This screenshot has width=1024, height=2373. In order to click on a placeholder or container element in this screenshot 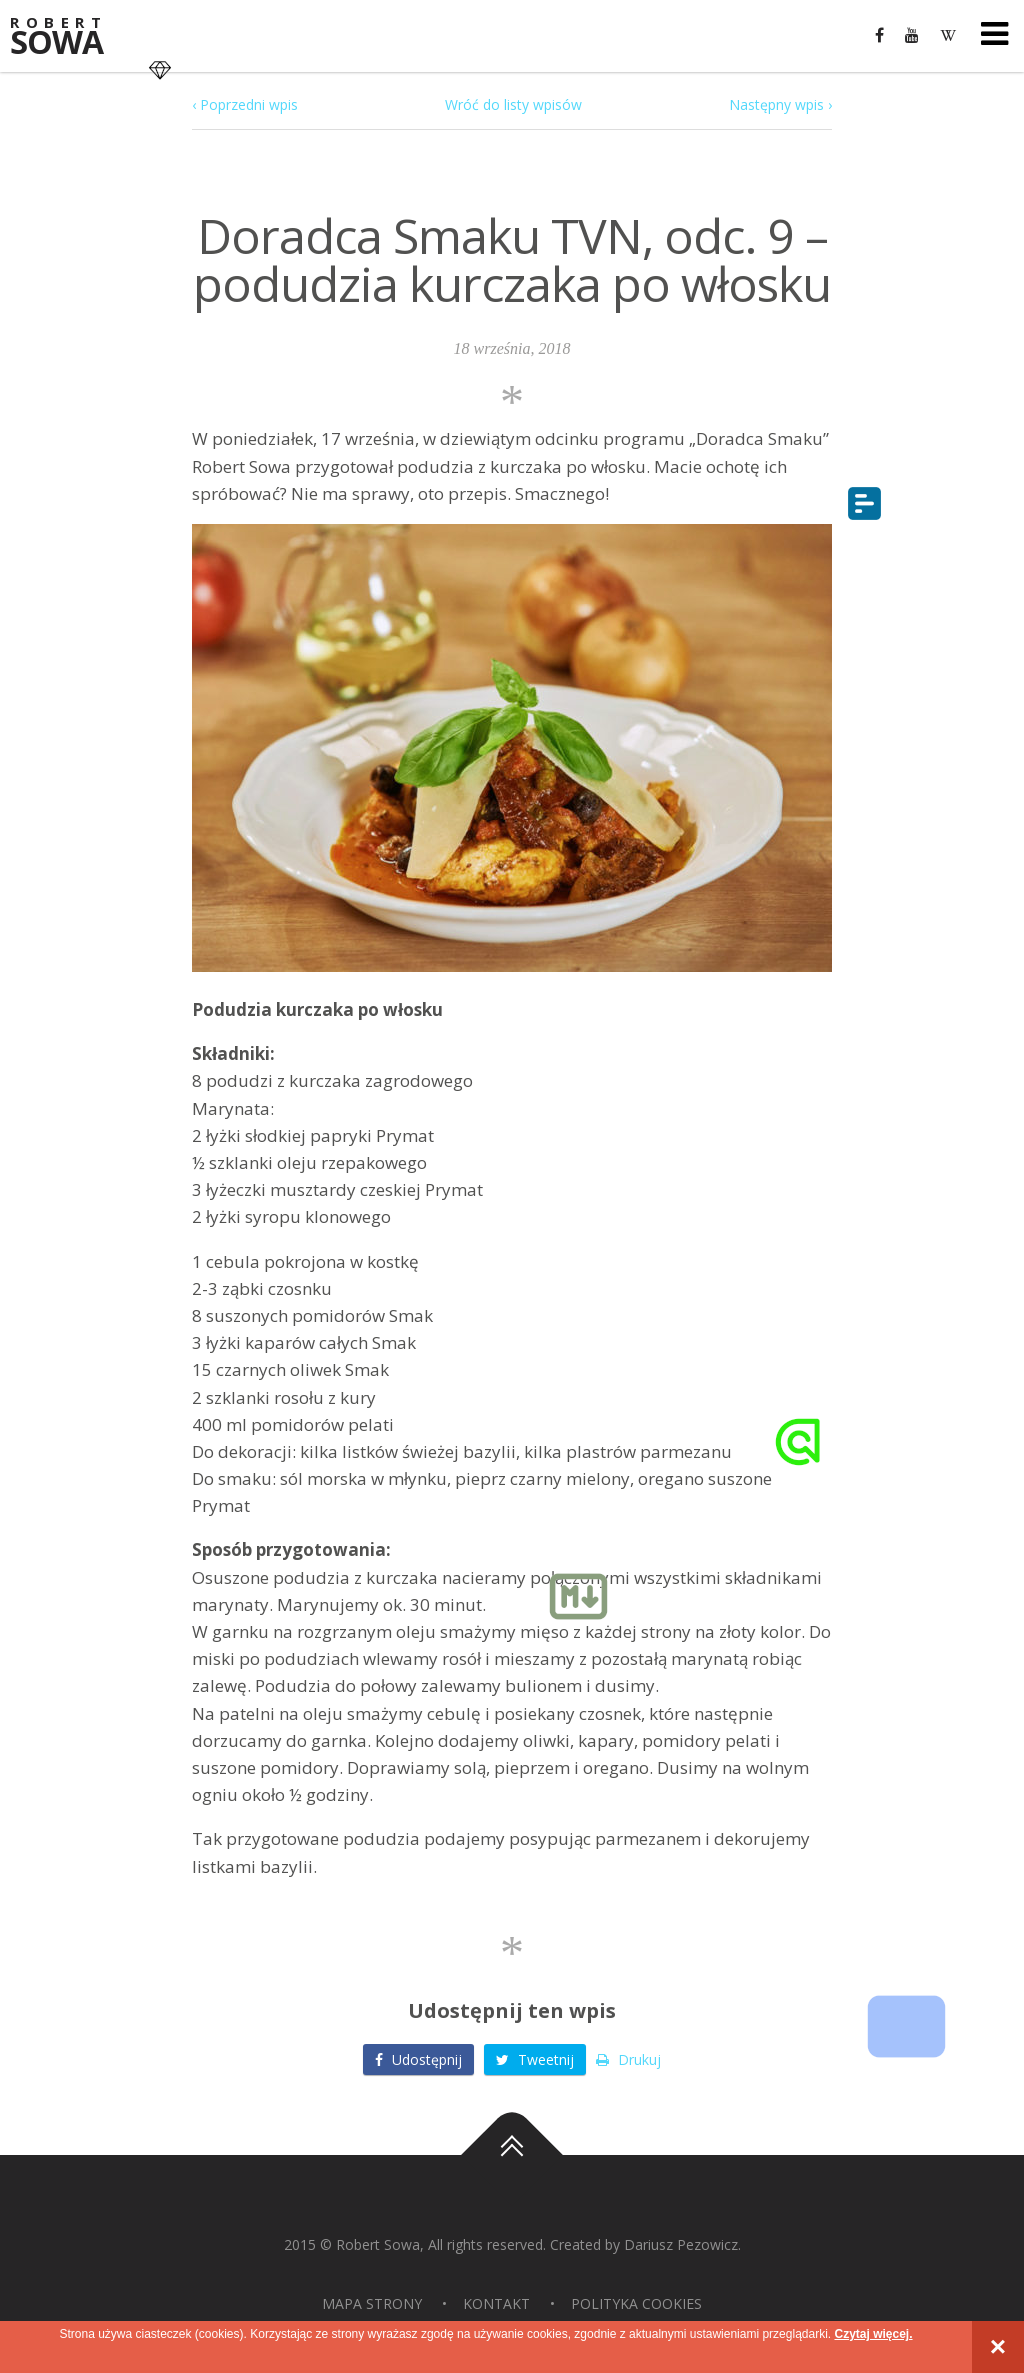, I will do `click(906, 2026)`.